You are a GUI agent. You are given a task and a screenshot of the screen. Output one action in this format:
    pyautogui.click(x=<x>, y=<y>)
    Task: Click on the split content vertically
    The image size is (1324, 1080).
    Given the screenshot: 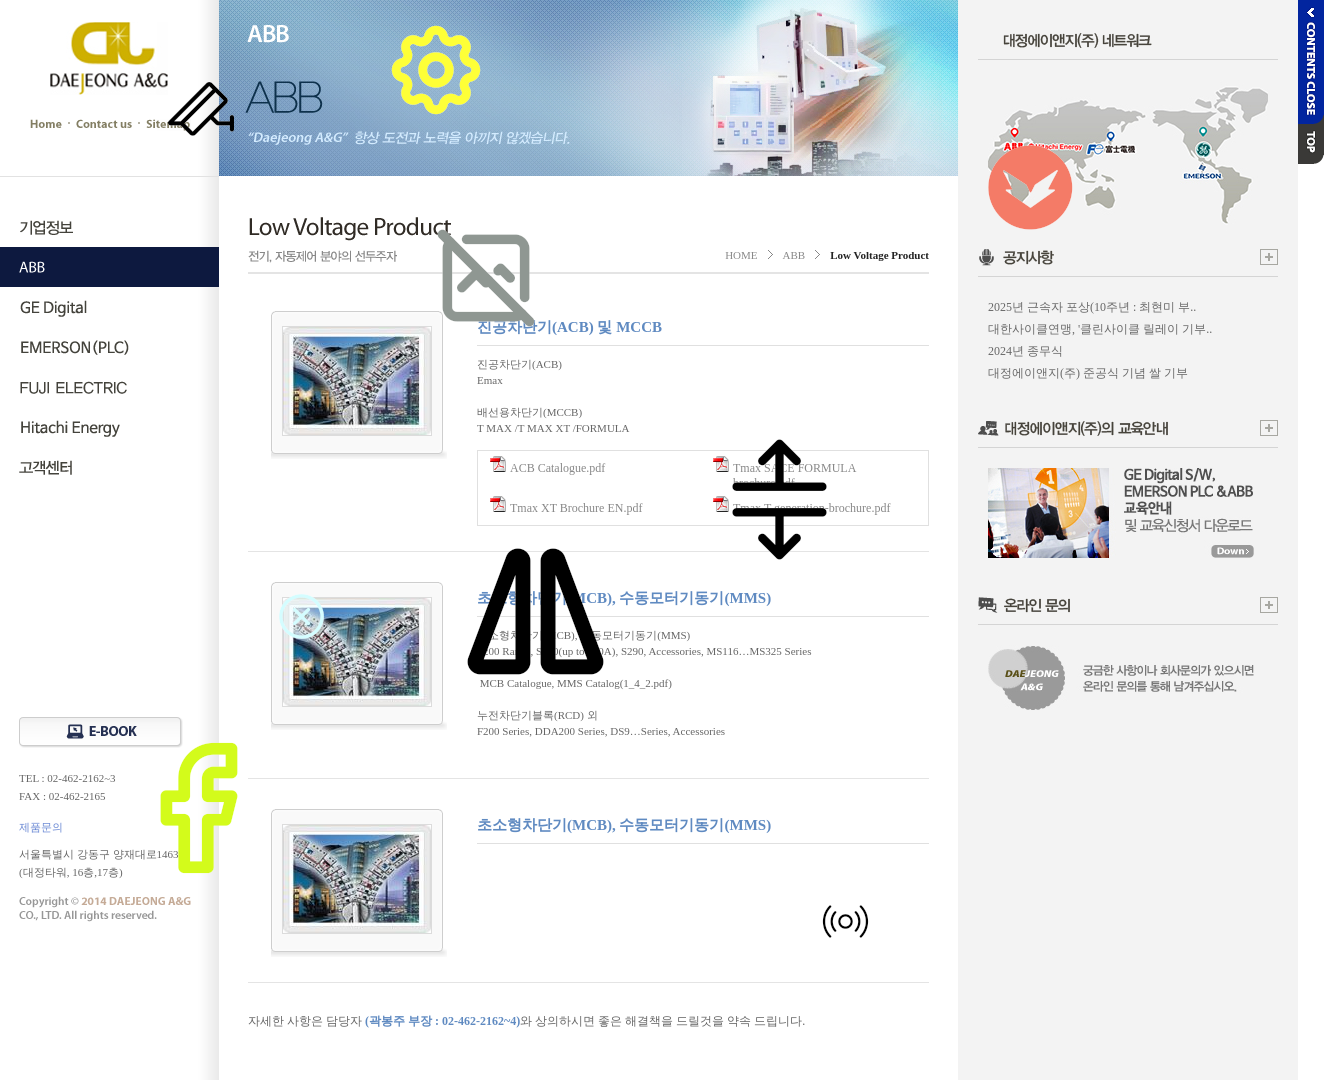 What is the action you would take?
    pyautogui.click(x=779, y=499)
    